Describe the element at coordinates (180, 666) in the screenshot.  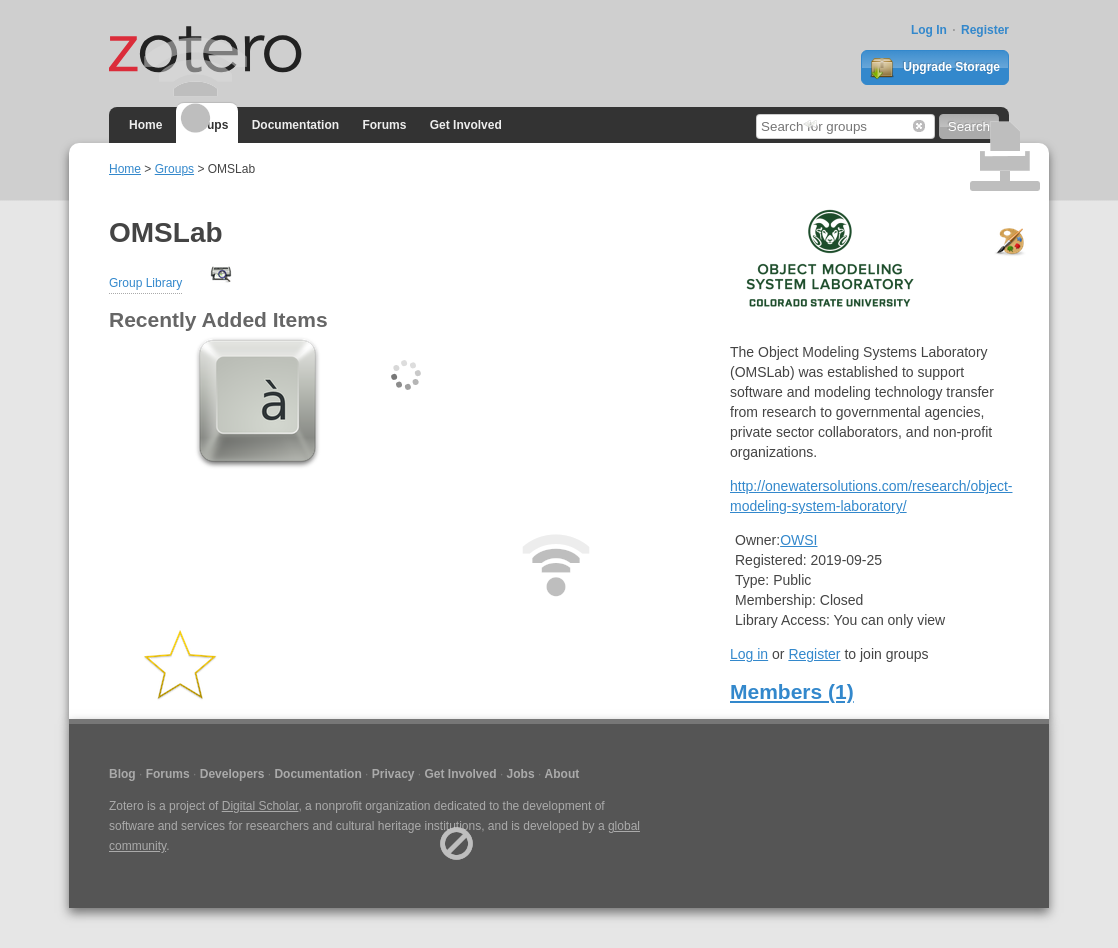
I see `item not marked as favorite` at that location.